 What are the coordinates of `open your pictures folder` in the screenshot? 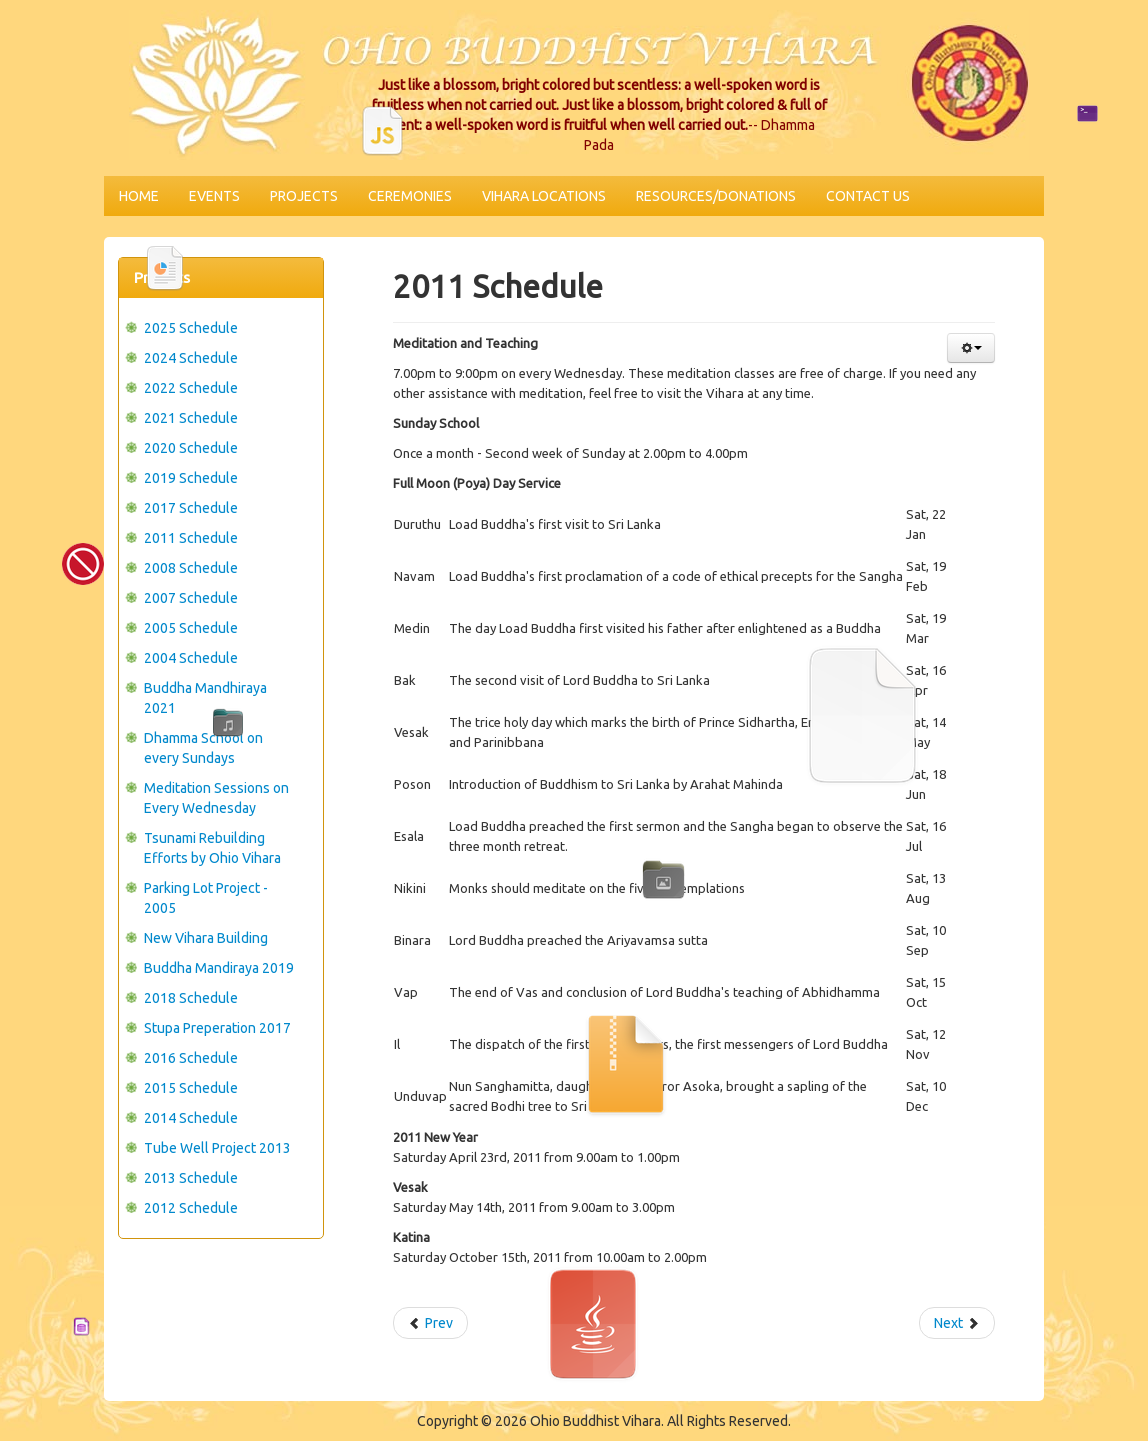 It's located at (663, 879).